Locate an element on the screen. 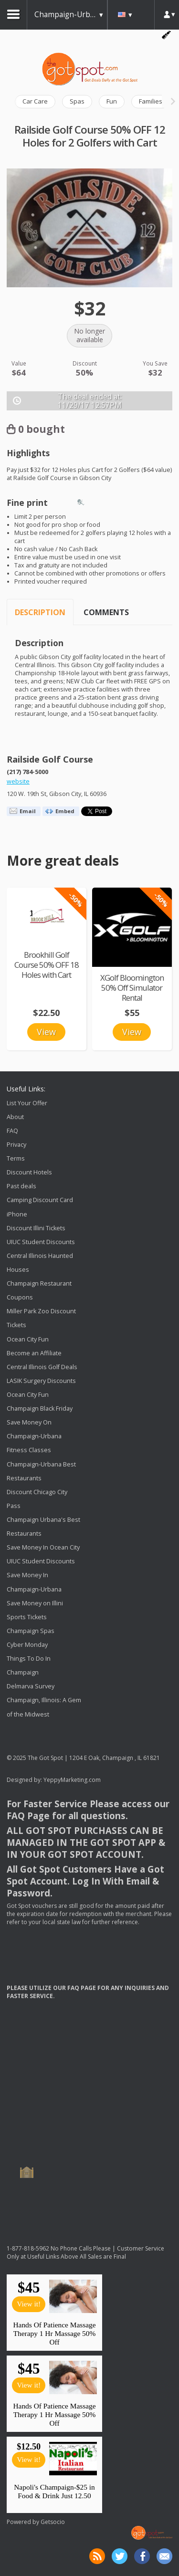 The width and height of the screenshot is (179, 2576). enter a gated area or level is located at coordinates (27, 2171).